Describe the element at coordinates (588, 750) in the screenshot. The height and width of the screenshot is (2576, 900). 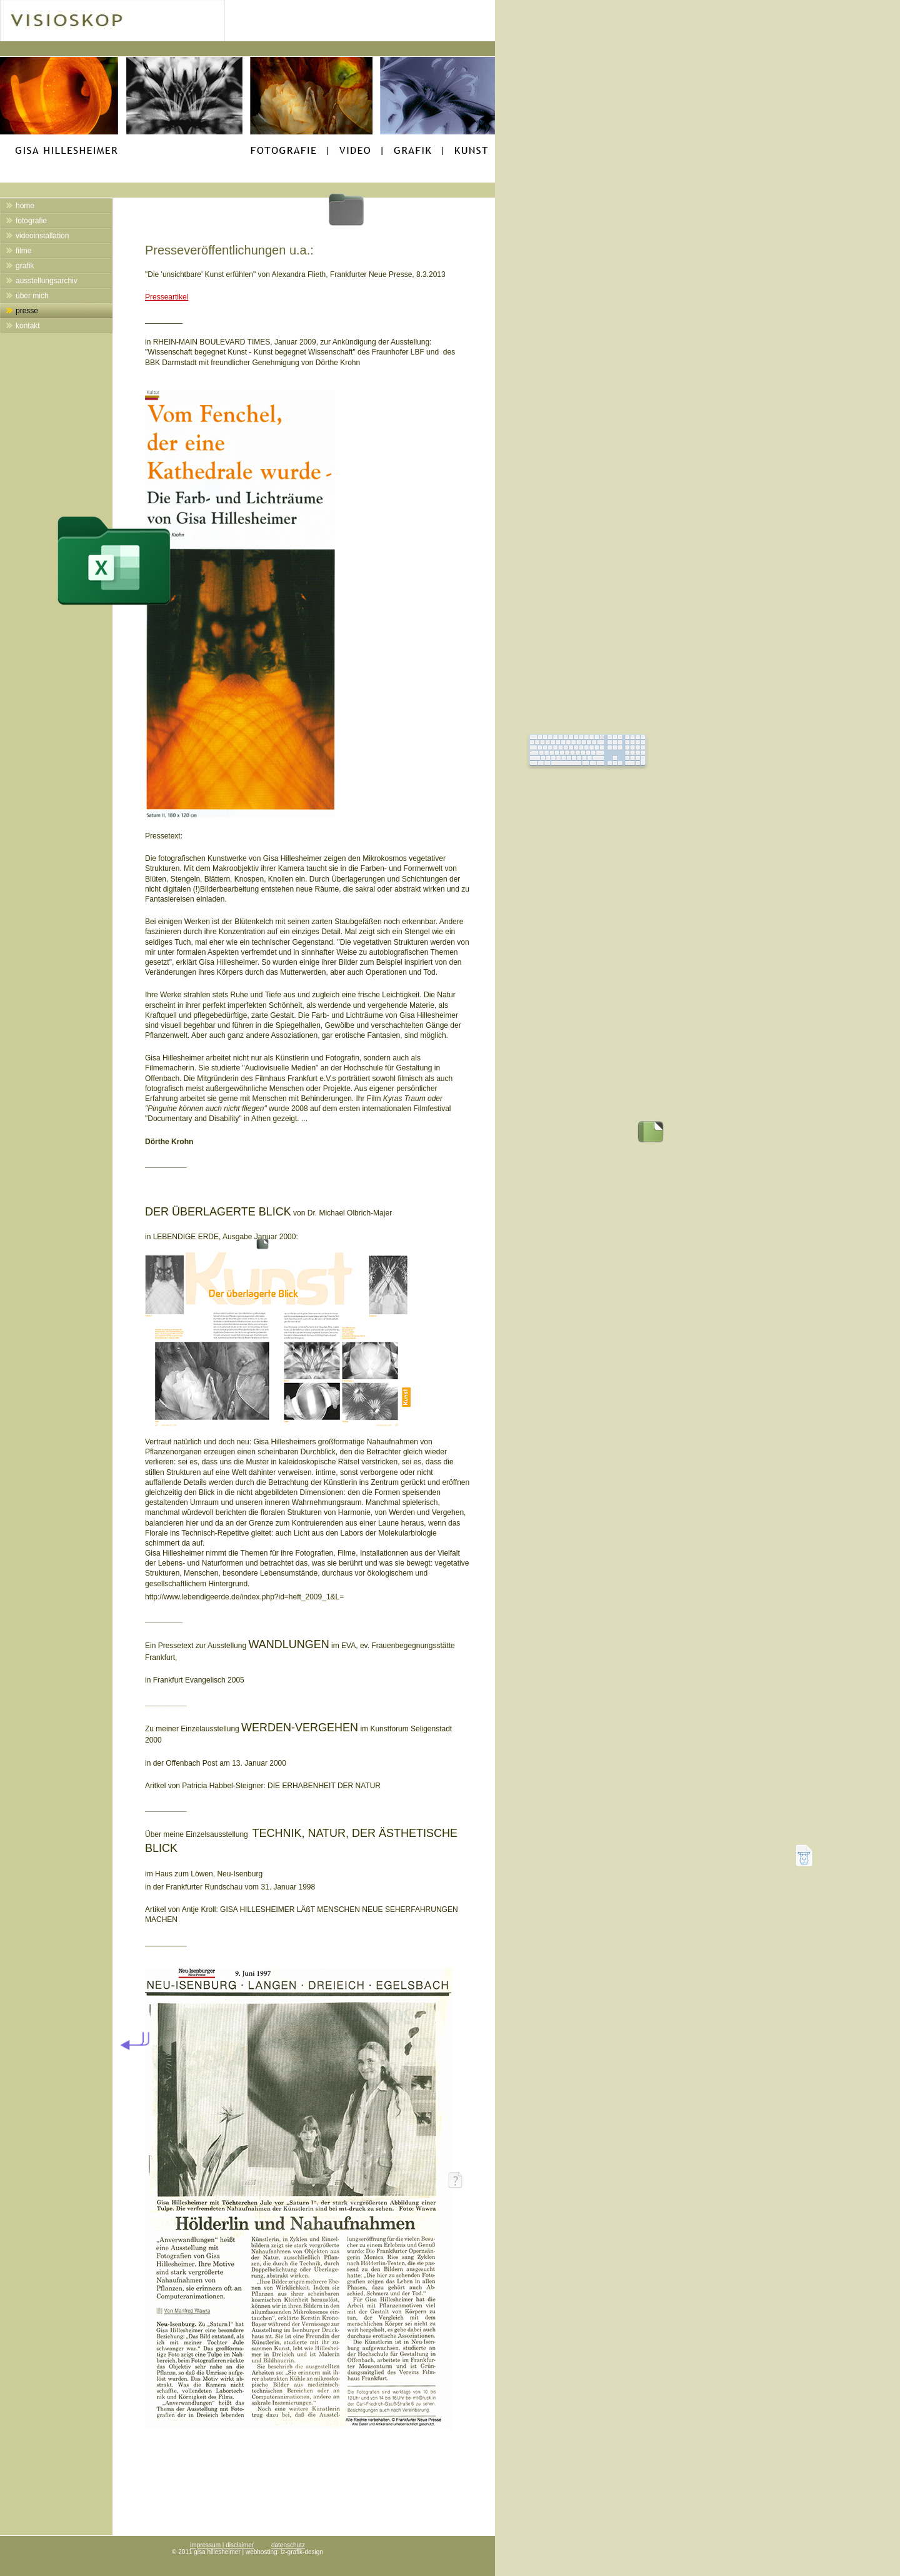
I see `connect a bluetooth keyboard` at that location.